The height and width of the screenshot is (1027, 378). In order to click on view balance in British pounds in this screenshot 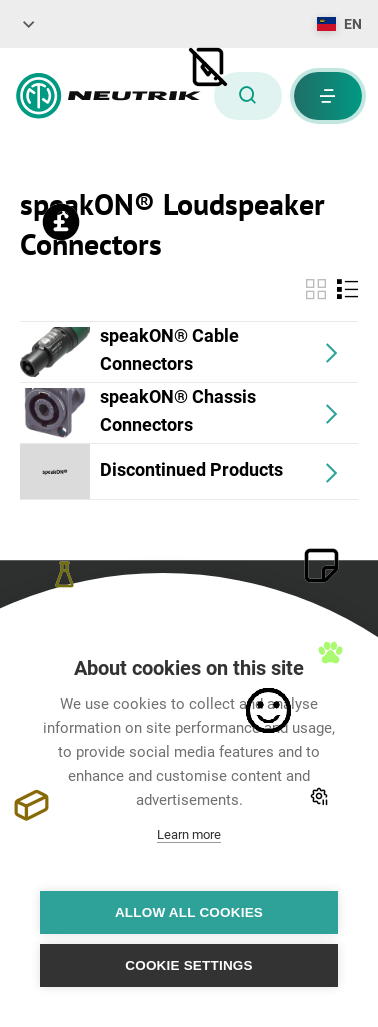, I will do `click(61, 222)`.